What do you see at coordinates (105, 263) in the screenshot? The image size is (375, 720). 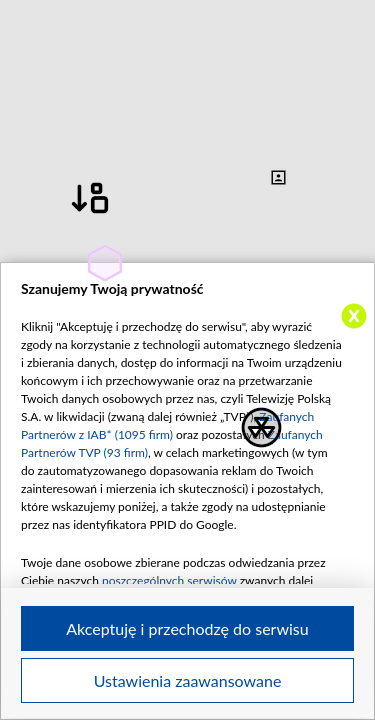 I see `generic shape or container element` at bounding box center [105, 263].